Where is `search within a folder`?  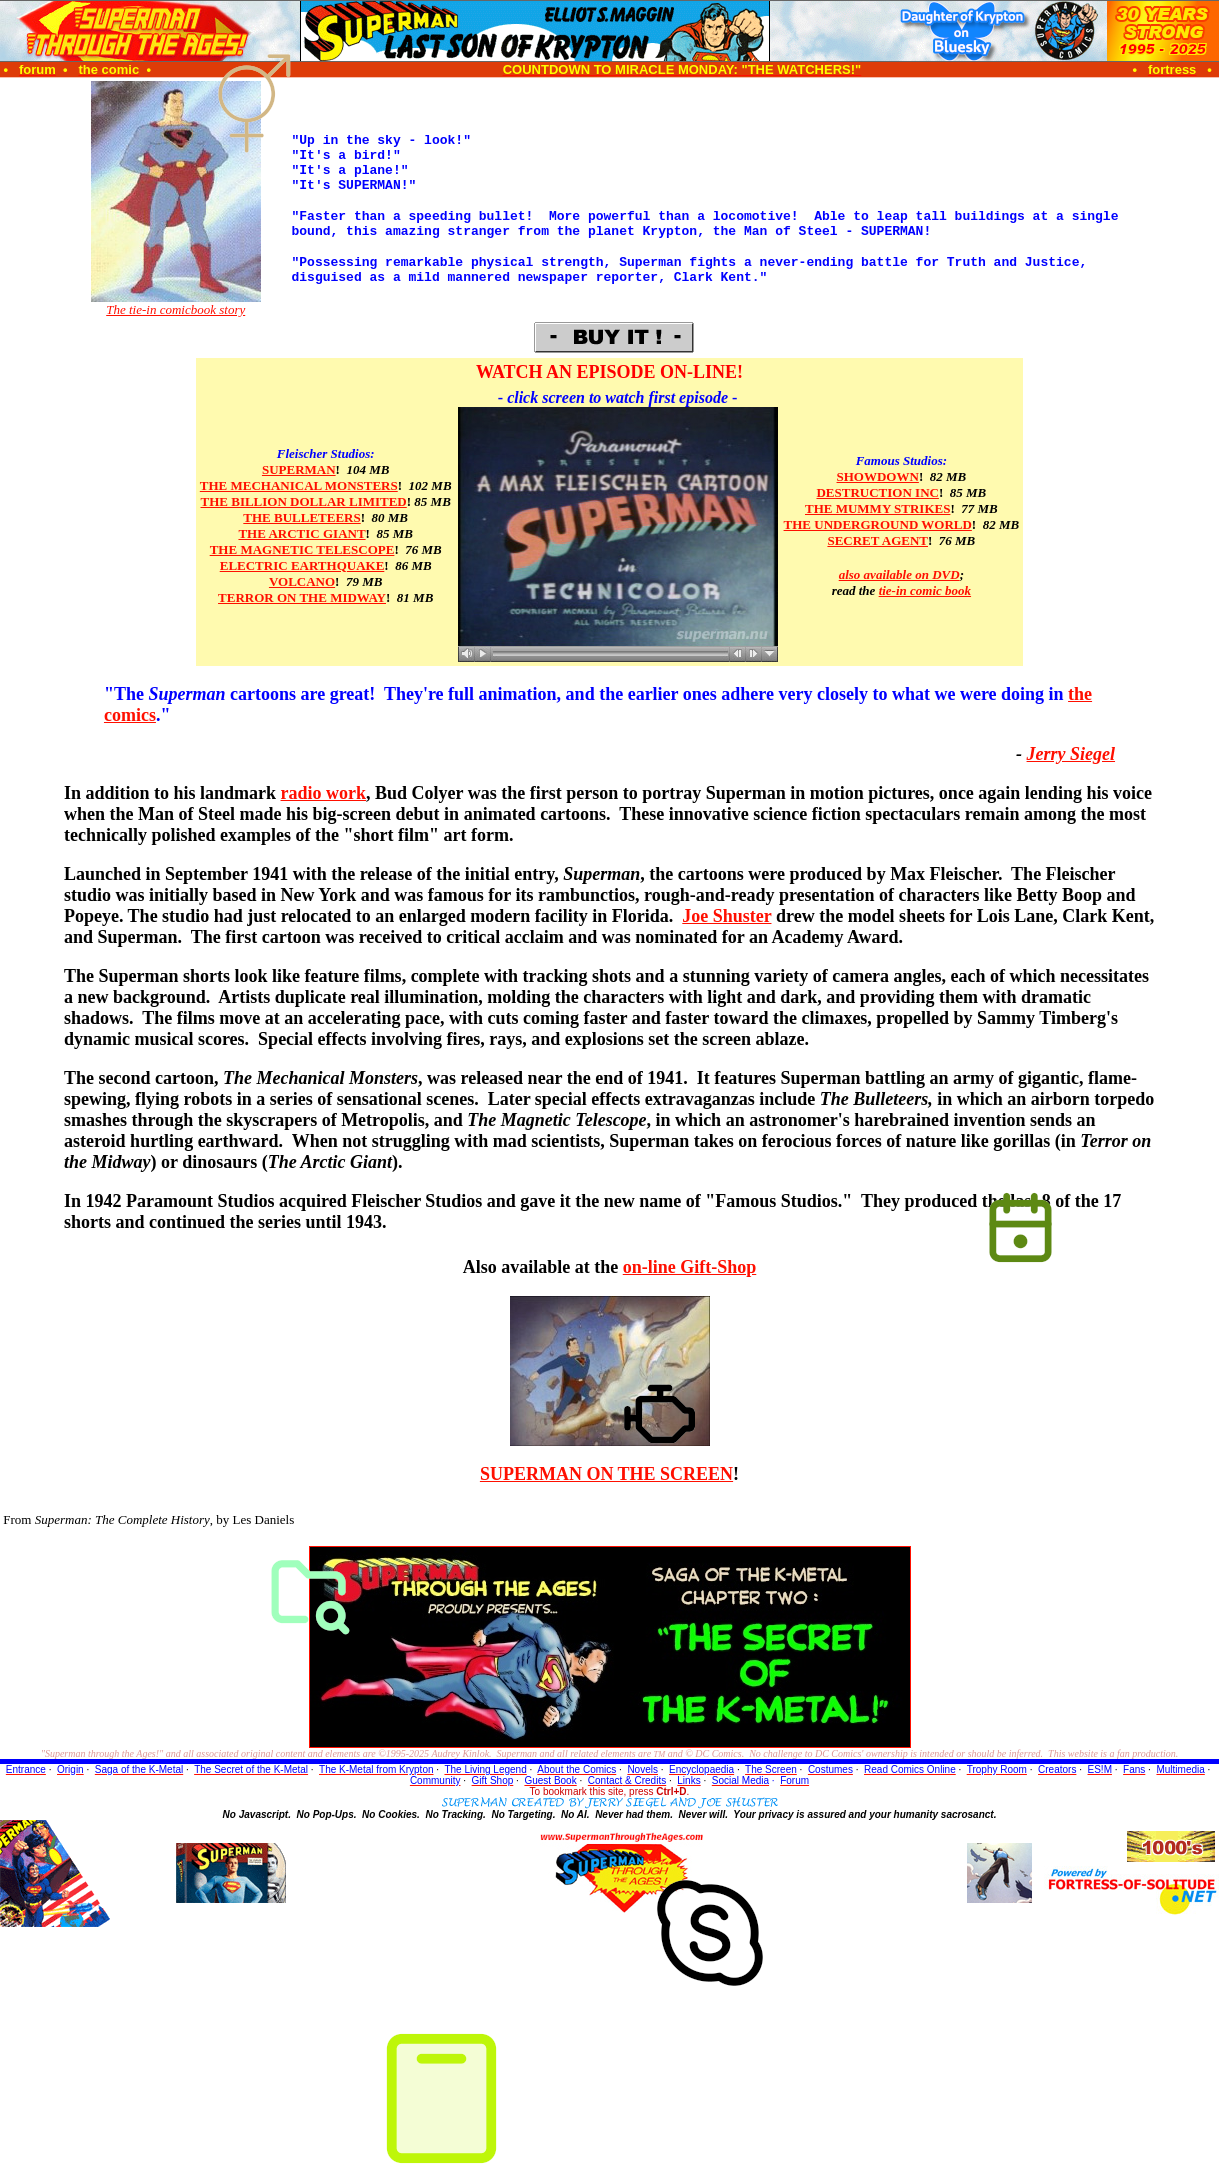
search within a folder is located at coordinates (308, 1593).